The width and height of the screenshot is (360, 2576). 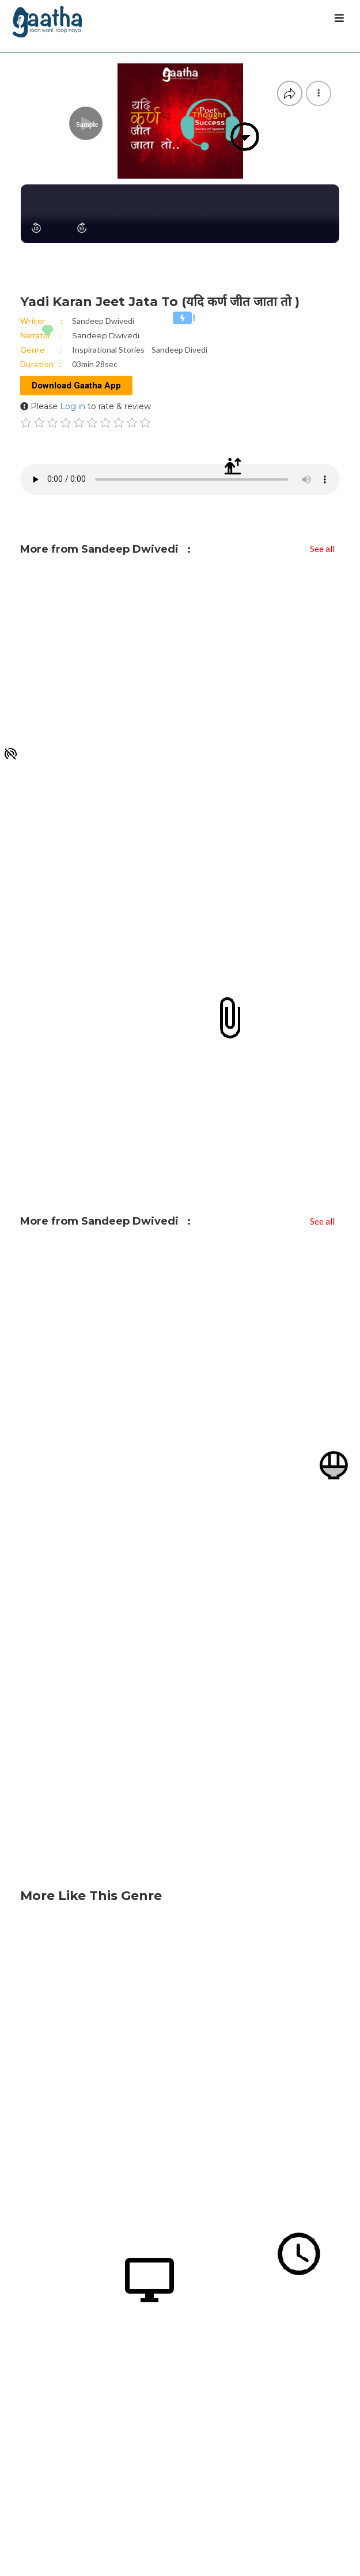 I want to click on attach a file to your message, so click(x=229, y=1018).